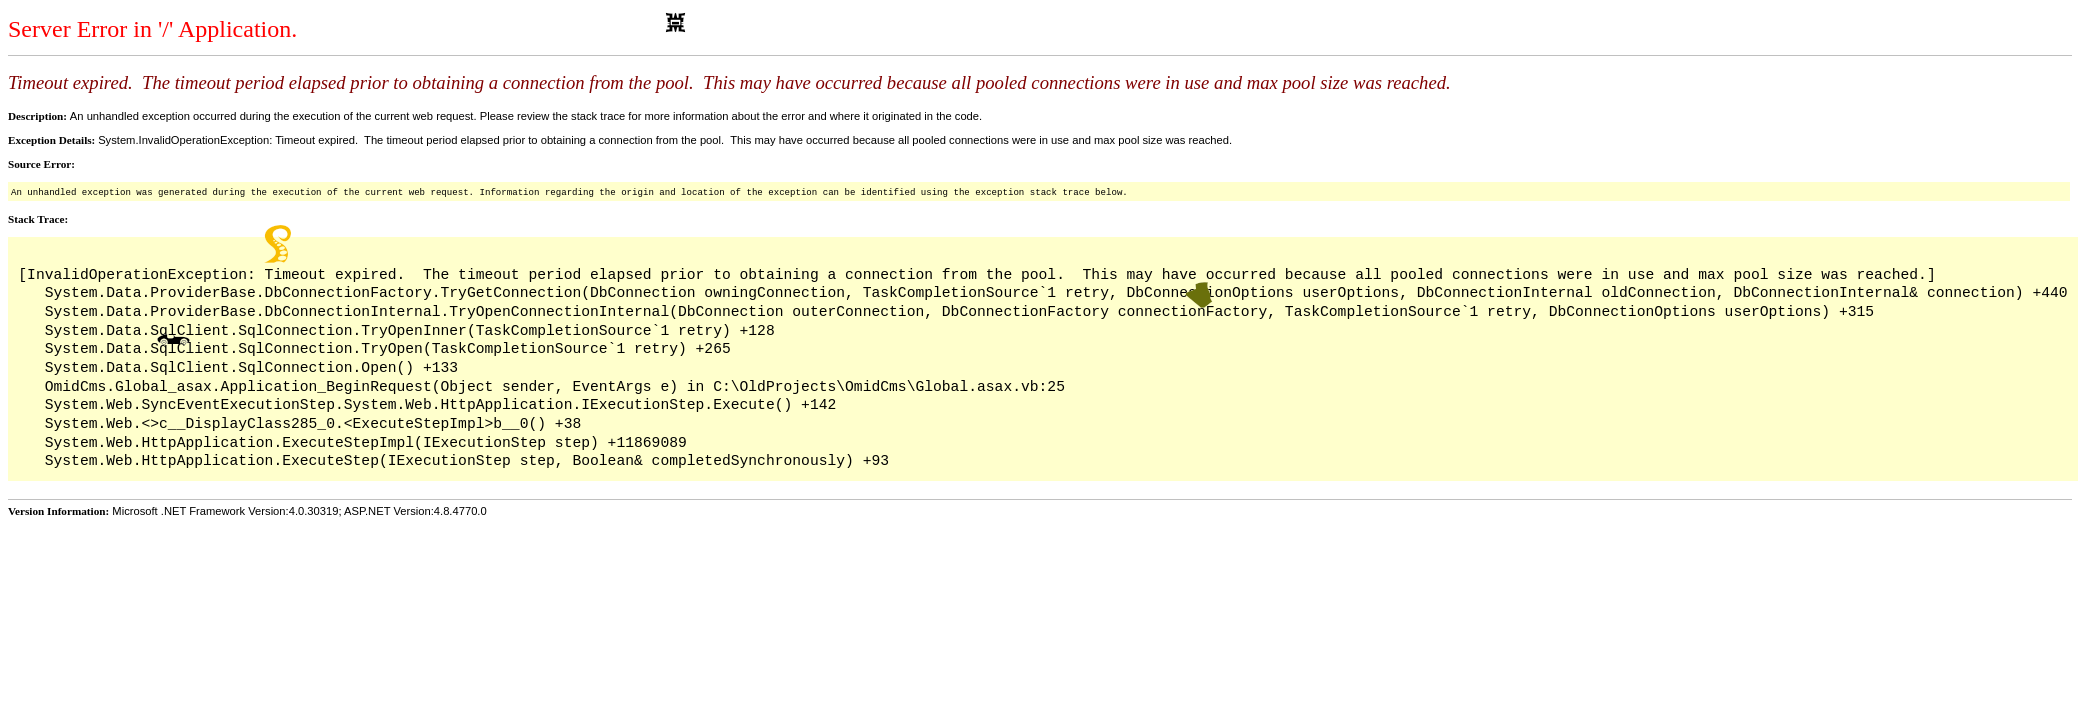  Describe the element at coordinates (277, 244) in the screenshot. I see `represents a sea creature or kraken enemy type` at that location.